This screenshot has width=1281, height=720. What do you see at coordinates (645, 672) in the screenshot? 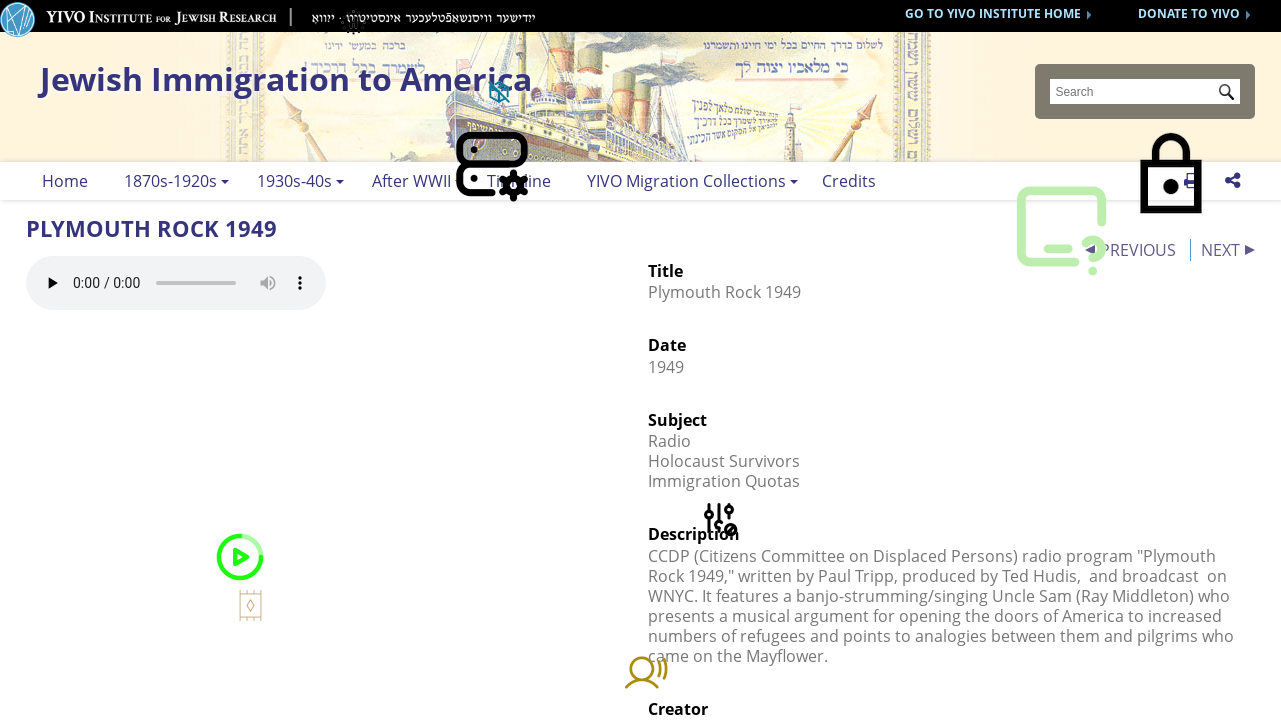
I see `user is speaking or broadcasting audio` at bounding box center [645, 672].